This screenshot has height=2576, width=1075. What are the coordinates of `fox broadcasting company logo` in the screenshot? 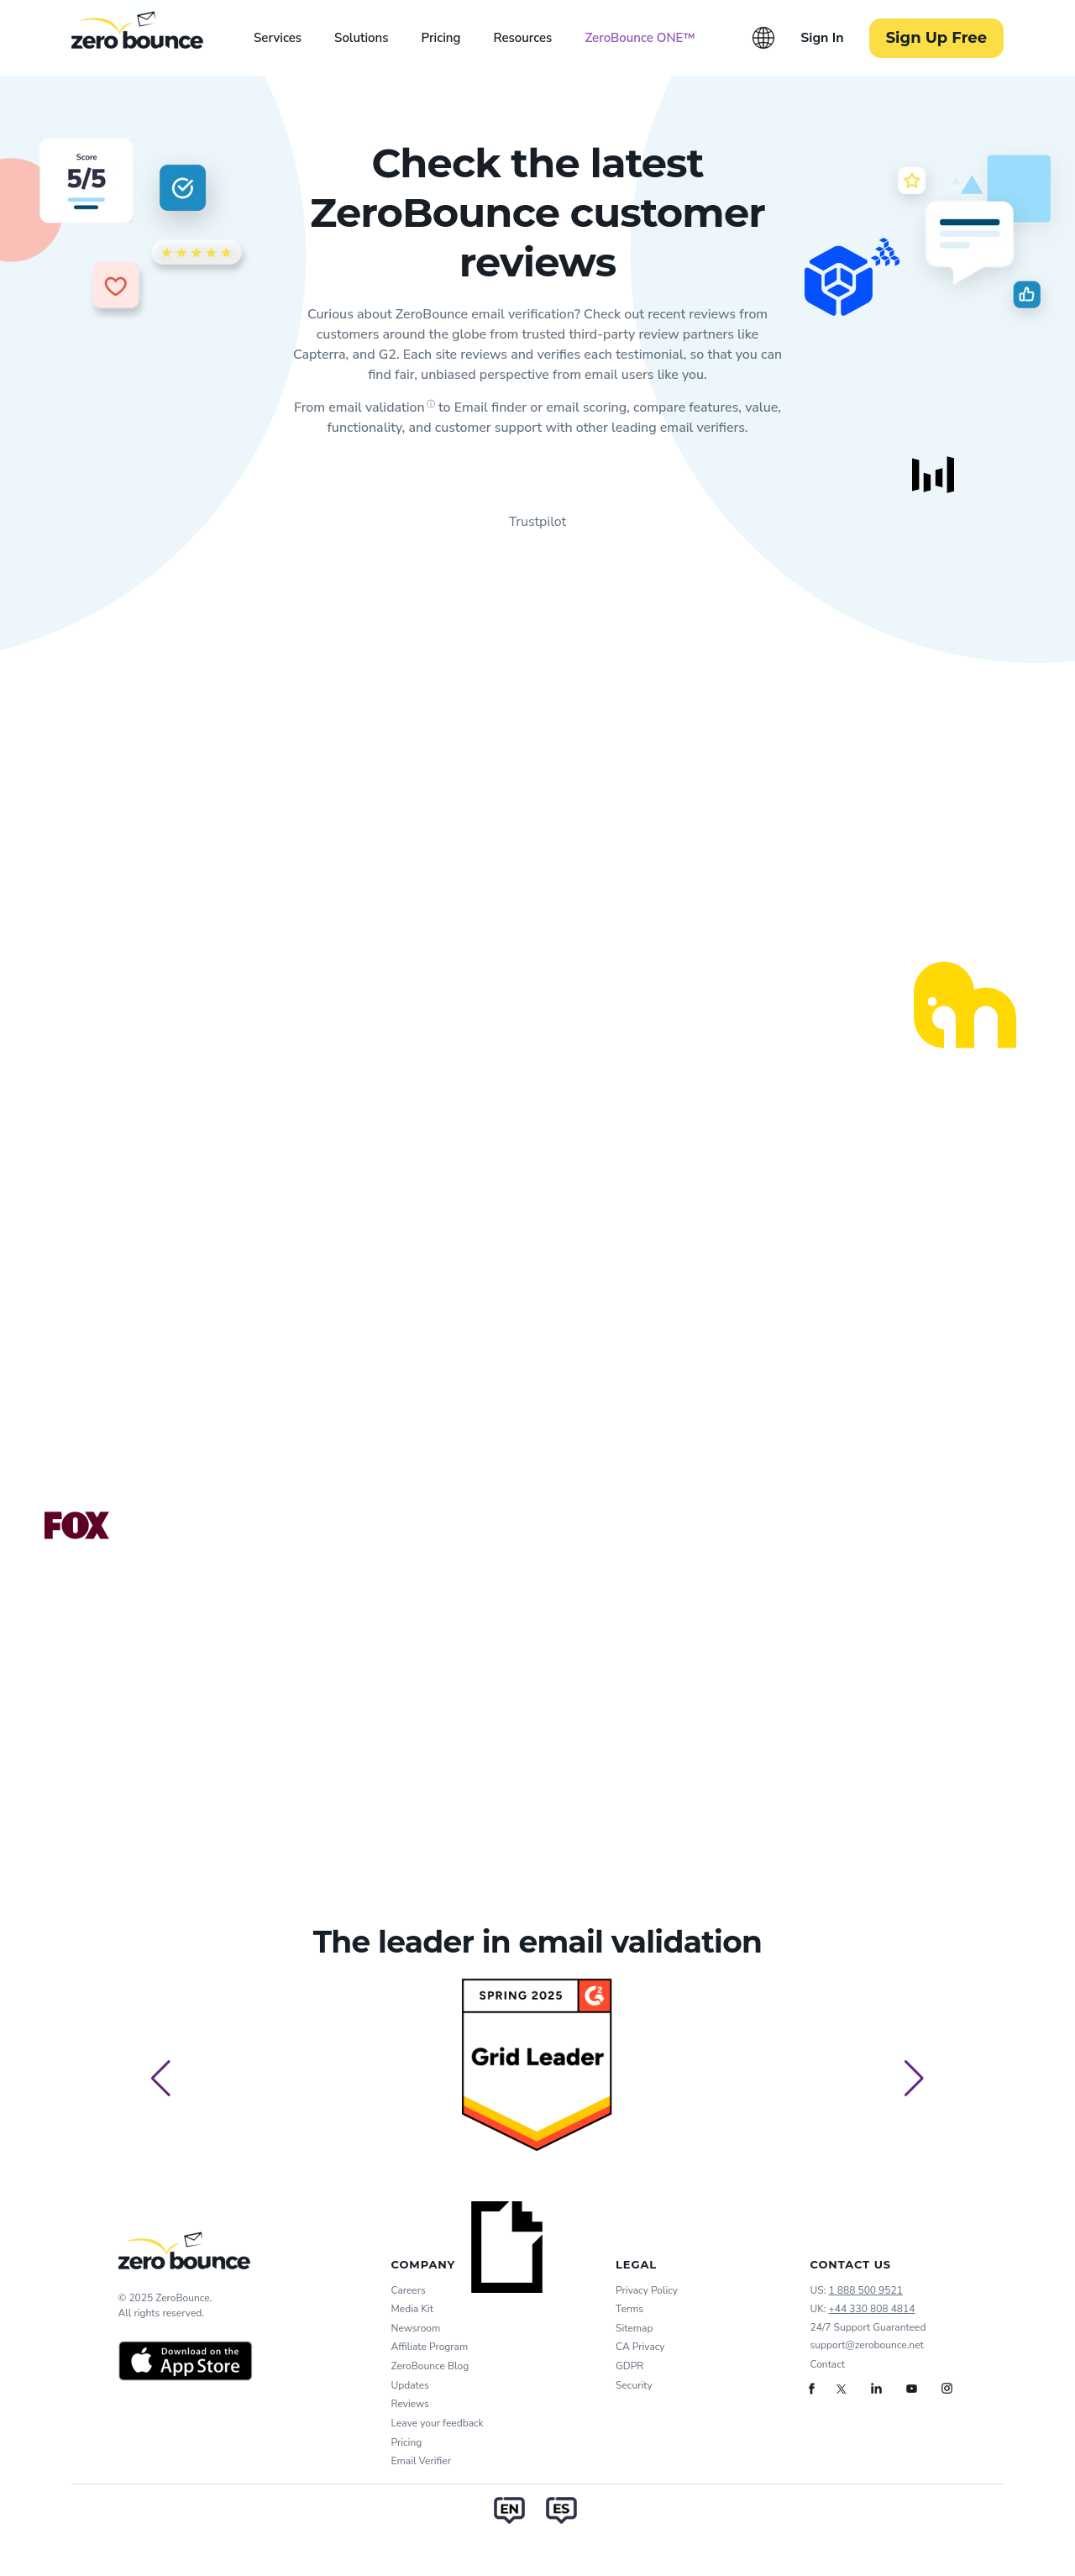 It's located at (76, 1525).